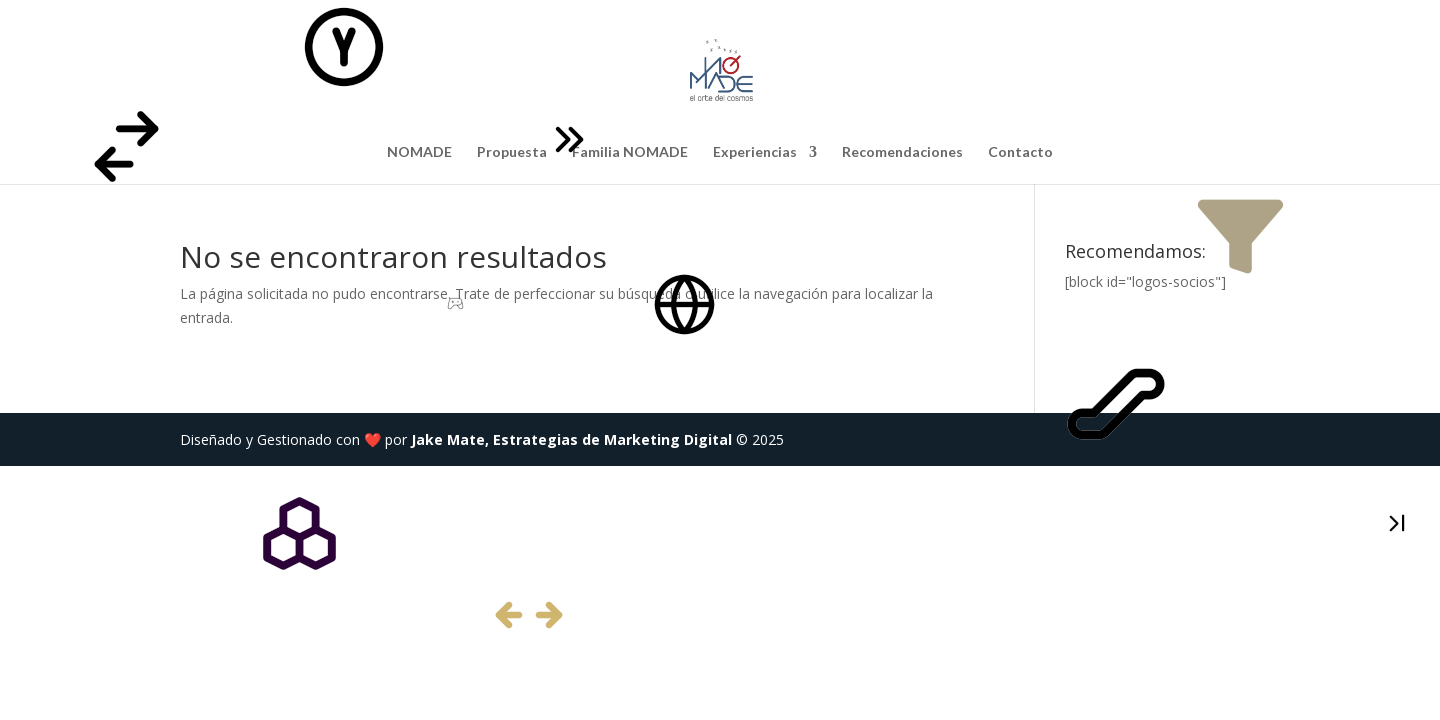 The width and height of the screenshot is (1440, 720). Describe the element at coordinates (568, 139) in the screenshot. I see `skip forward or advance to next item` at that location.